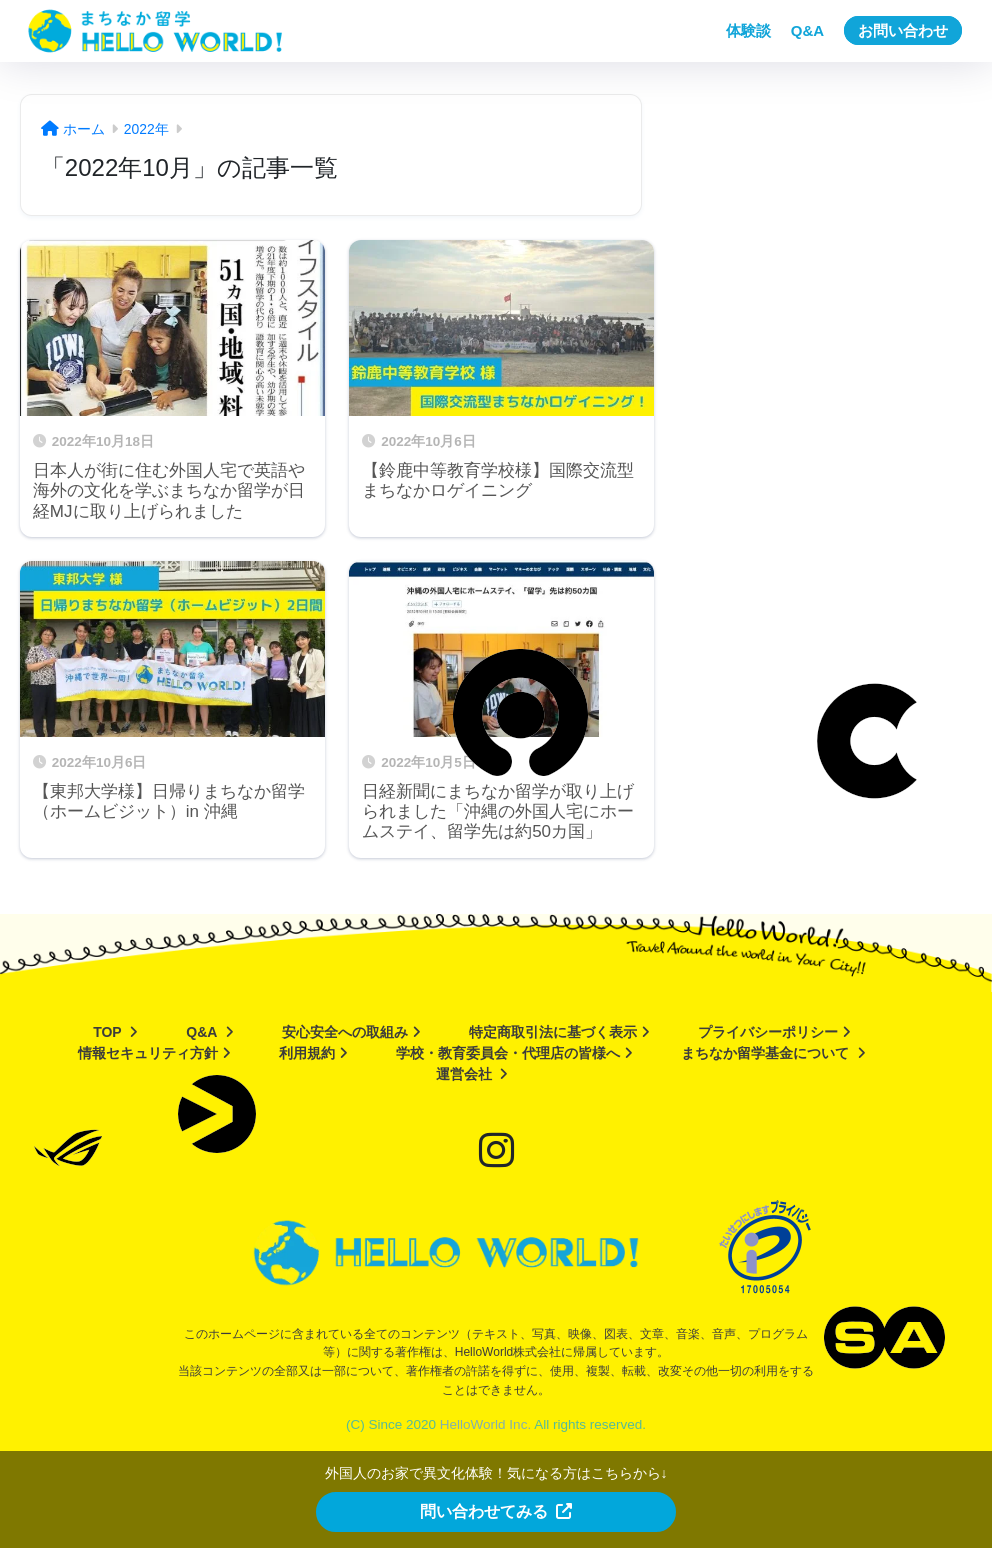 This screenshot has width=992, height=1548. I want to click on republic of gamers (ROG) brand logo, so click(68, 1148).